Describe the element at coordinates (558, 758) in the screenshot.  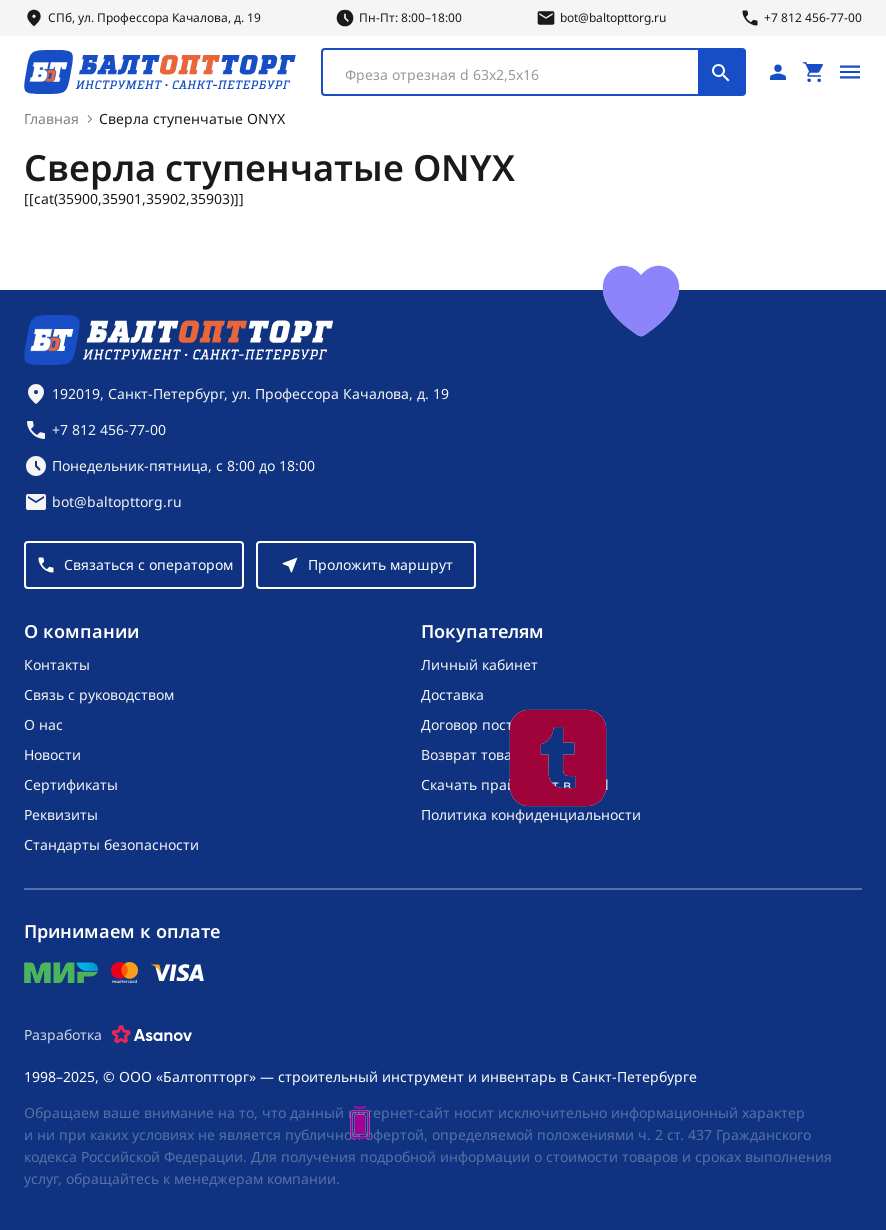
I see `open the tumblr app` at that location.